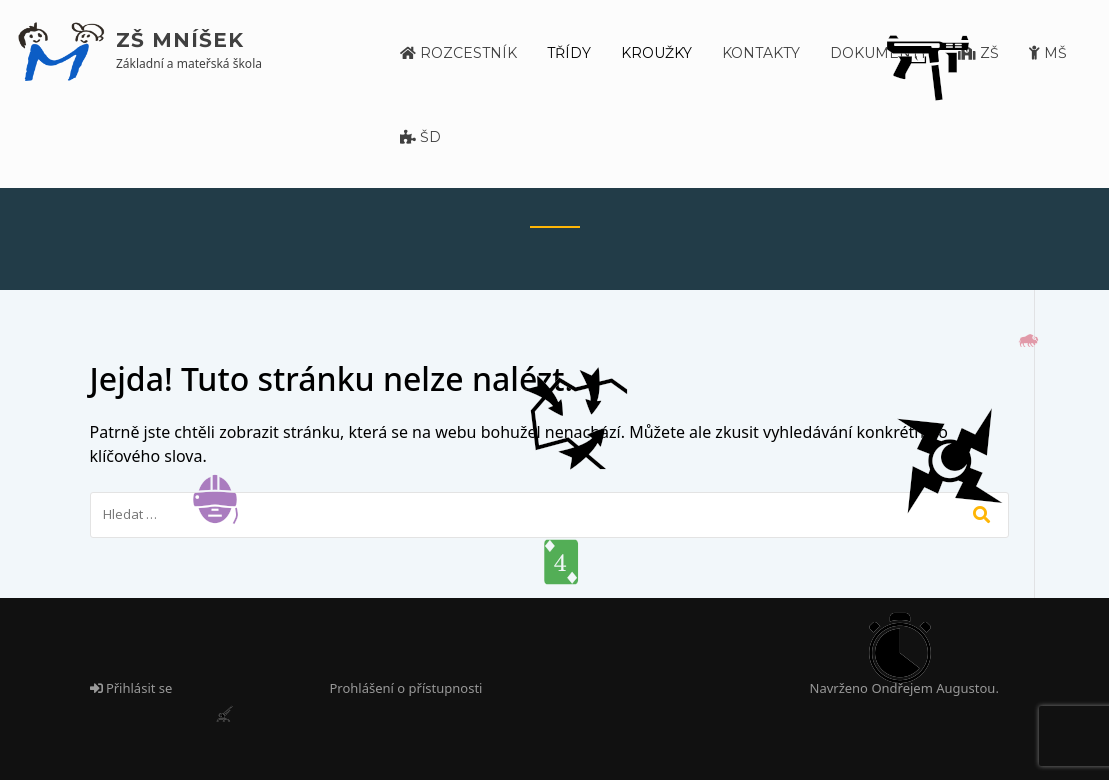  I want to click on wildlife or nature category indicator, so click(1028, 340).